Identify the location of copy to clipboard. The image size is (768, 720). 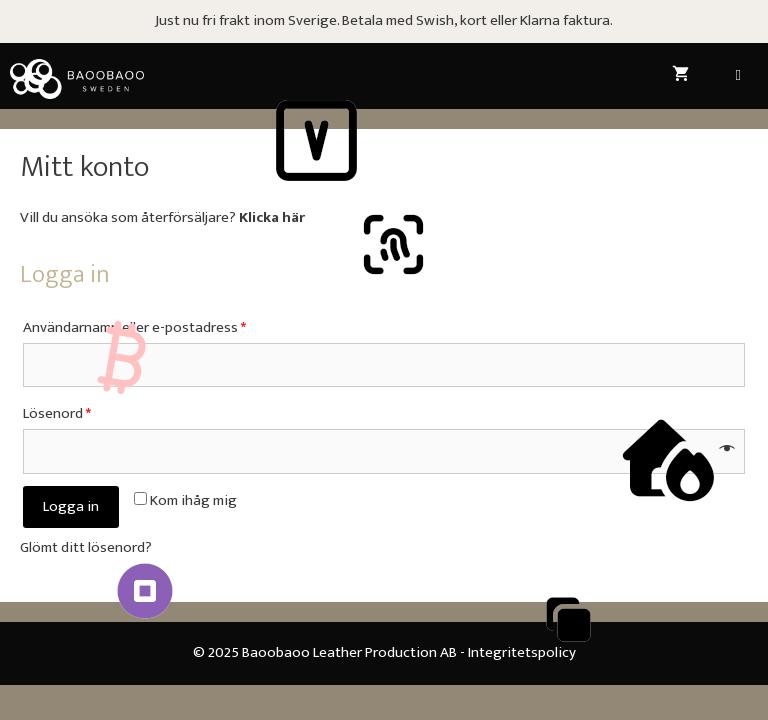
(568, 619).